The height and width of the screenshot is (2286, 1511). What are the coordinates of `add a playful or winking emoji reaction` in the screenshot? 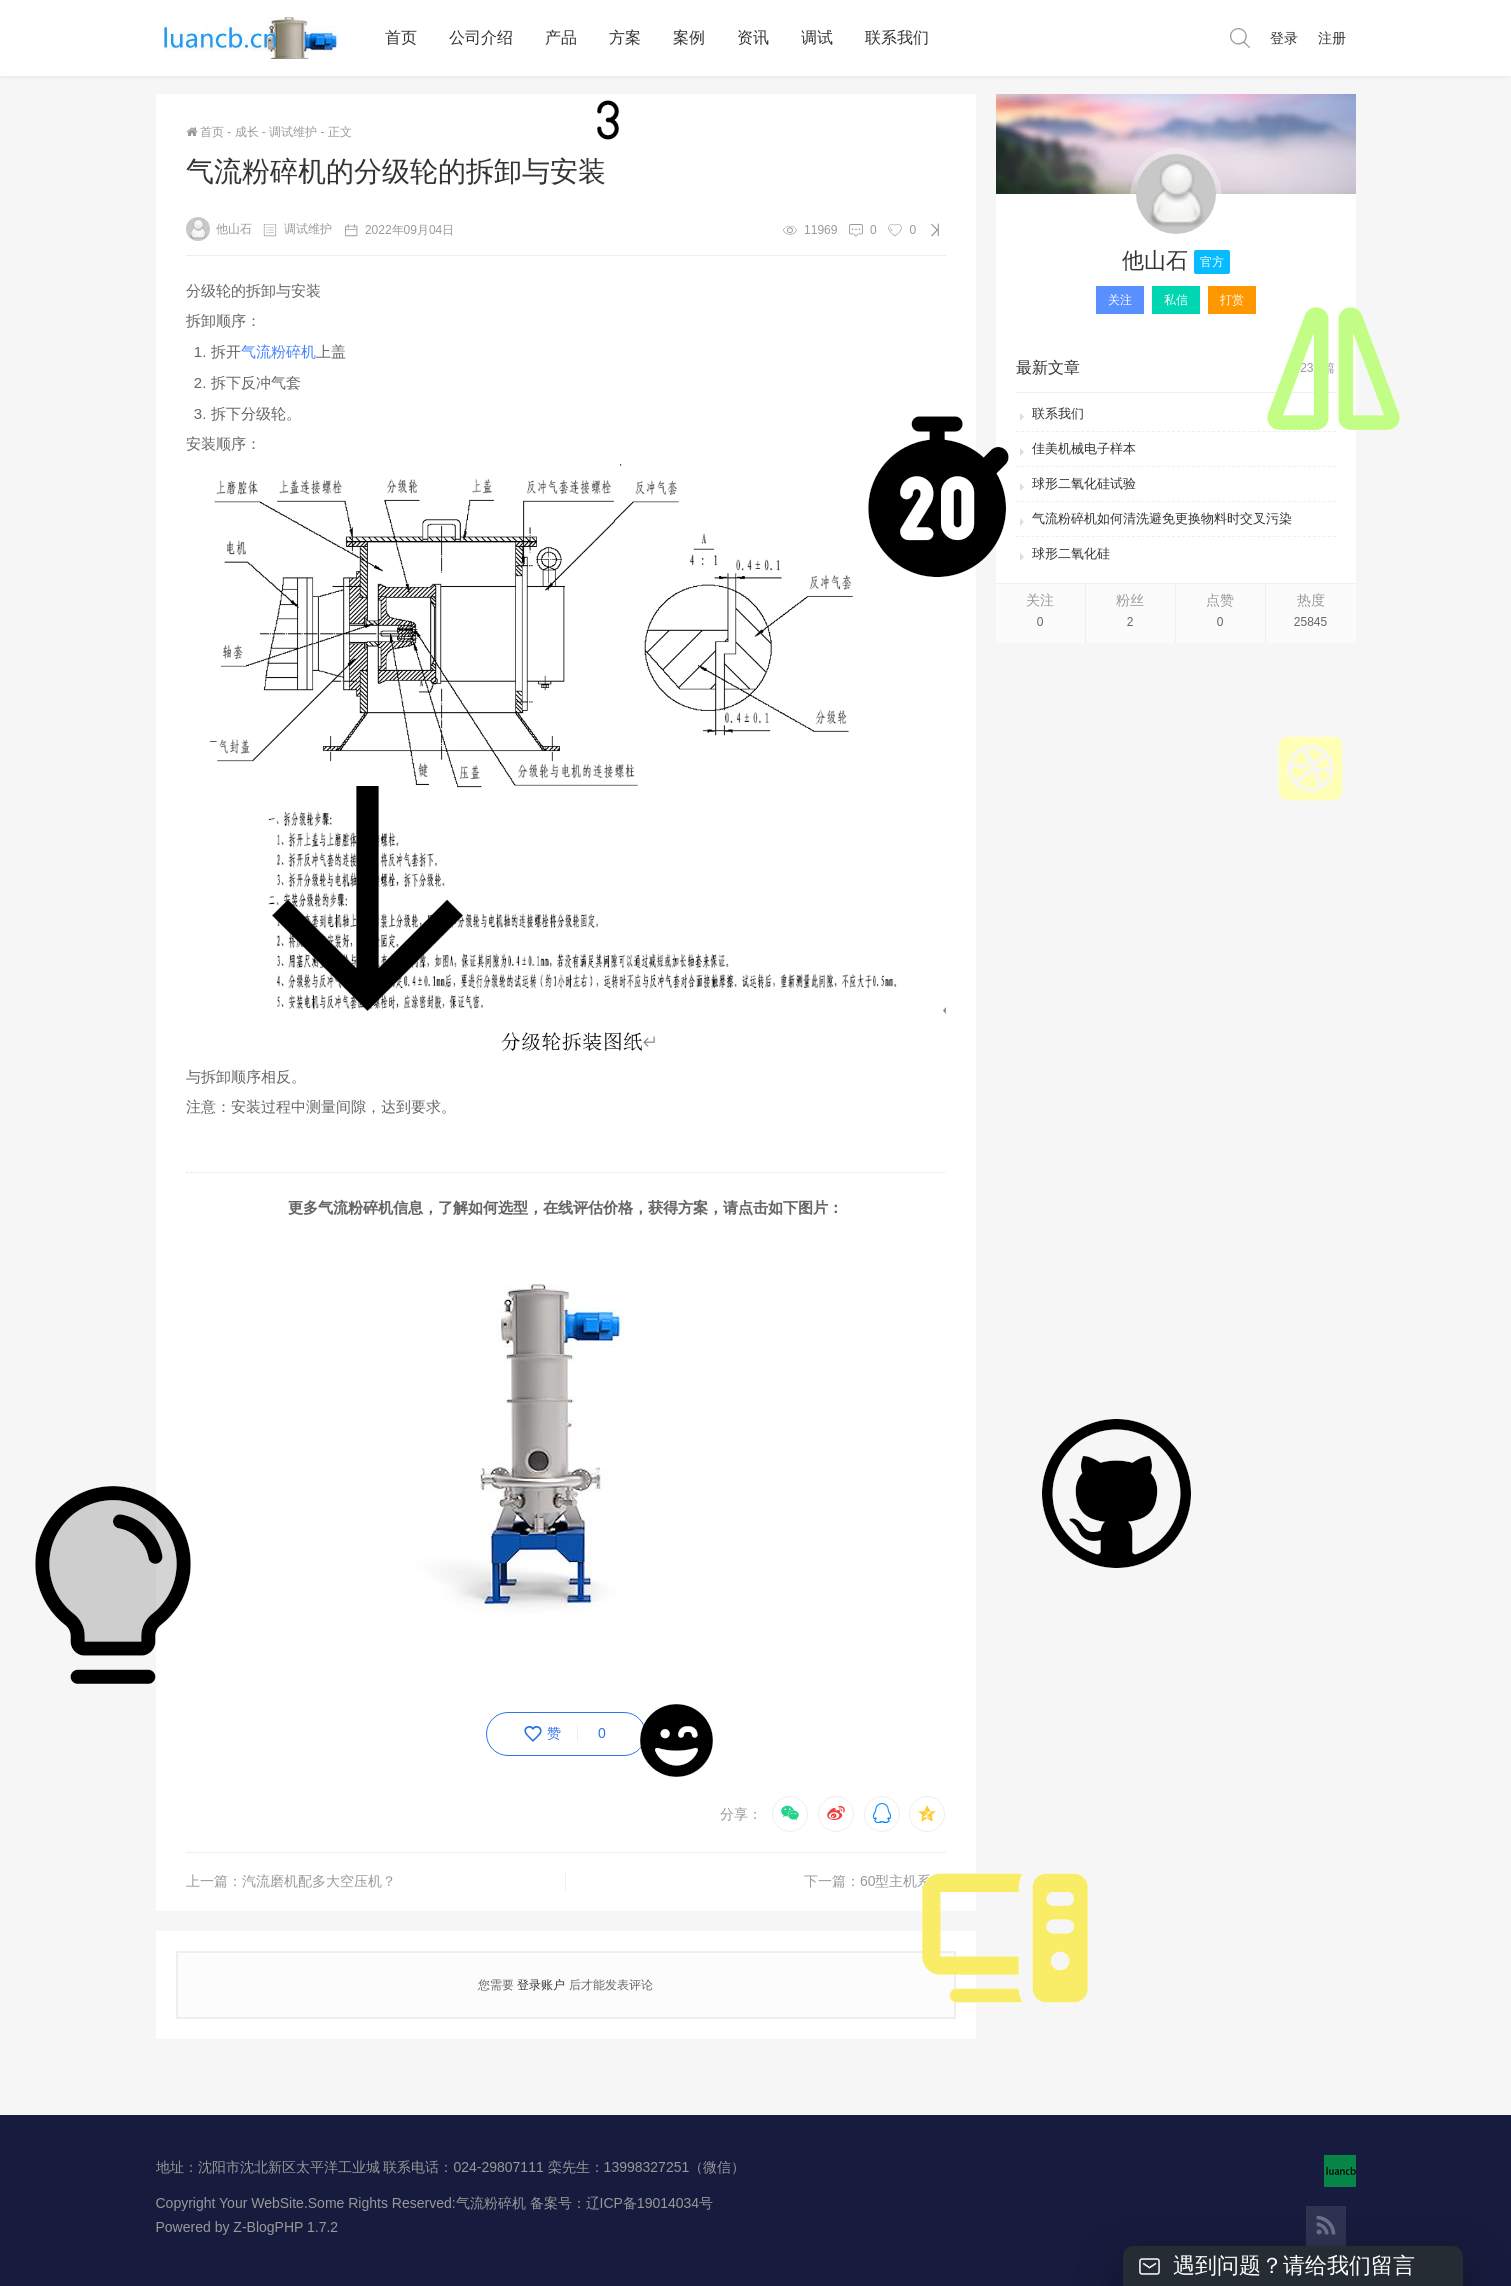 It's located at (676, 1740).